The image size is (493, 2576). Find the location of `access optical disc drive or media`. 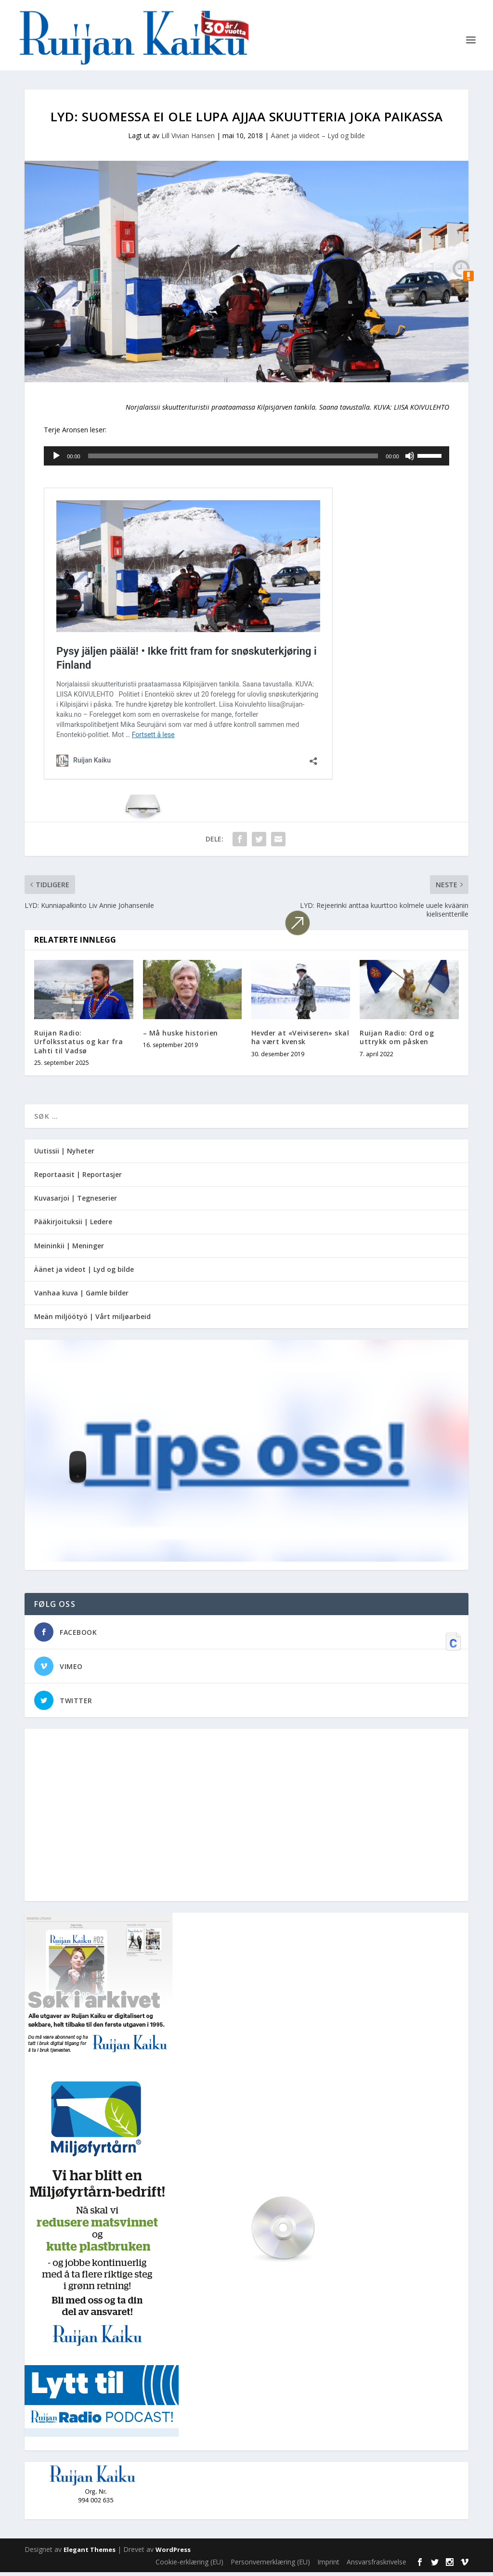

access optical disc drive or media is located at coordinates (283, 2227).